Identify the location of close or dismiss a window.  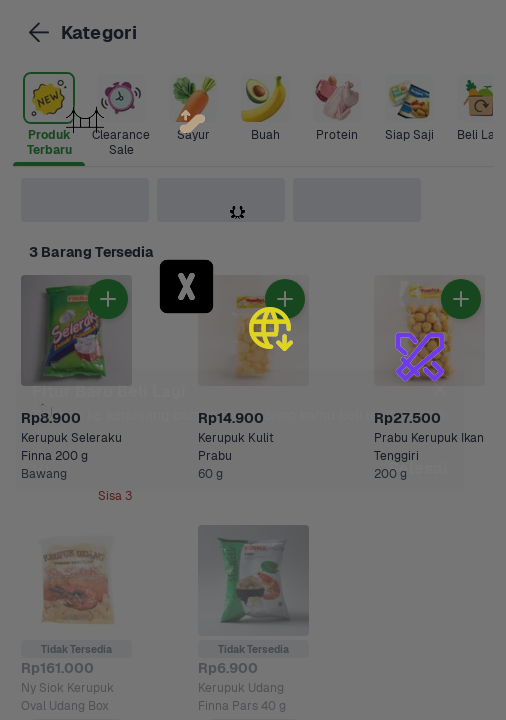
(186, 286).